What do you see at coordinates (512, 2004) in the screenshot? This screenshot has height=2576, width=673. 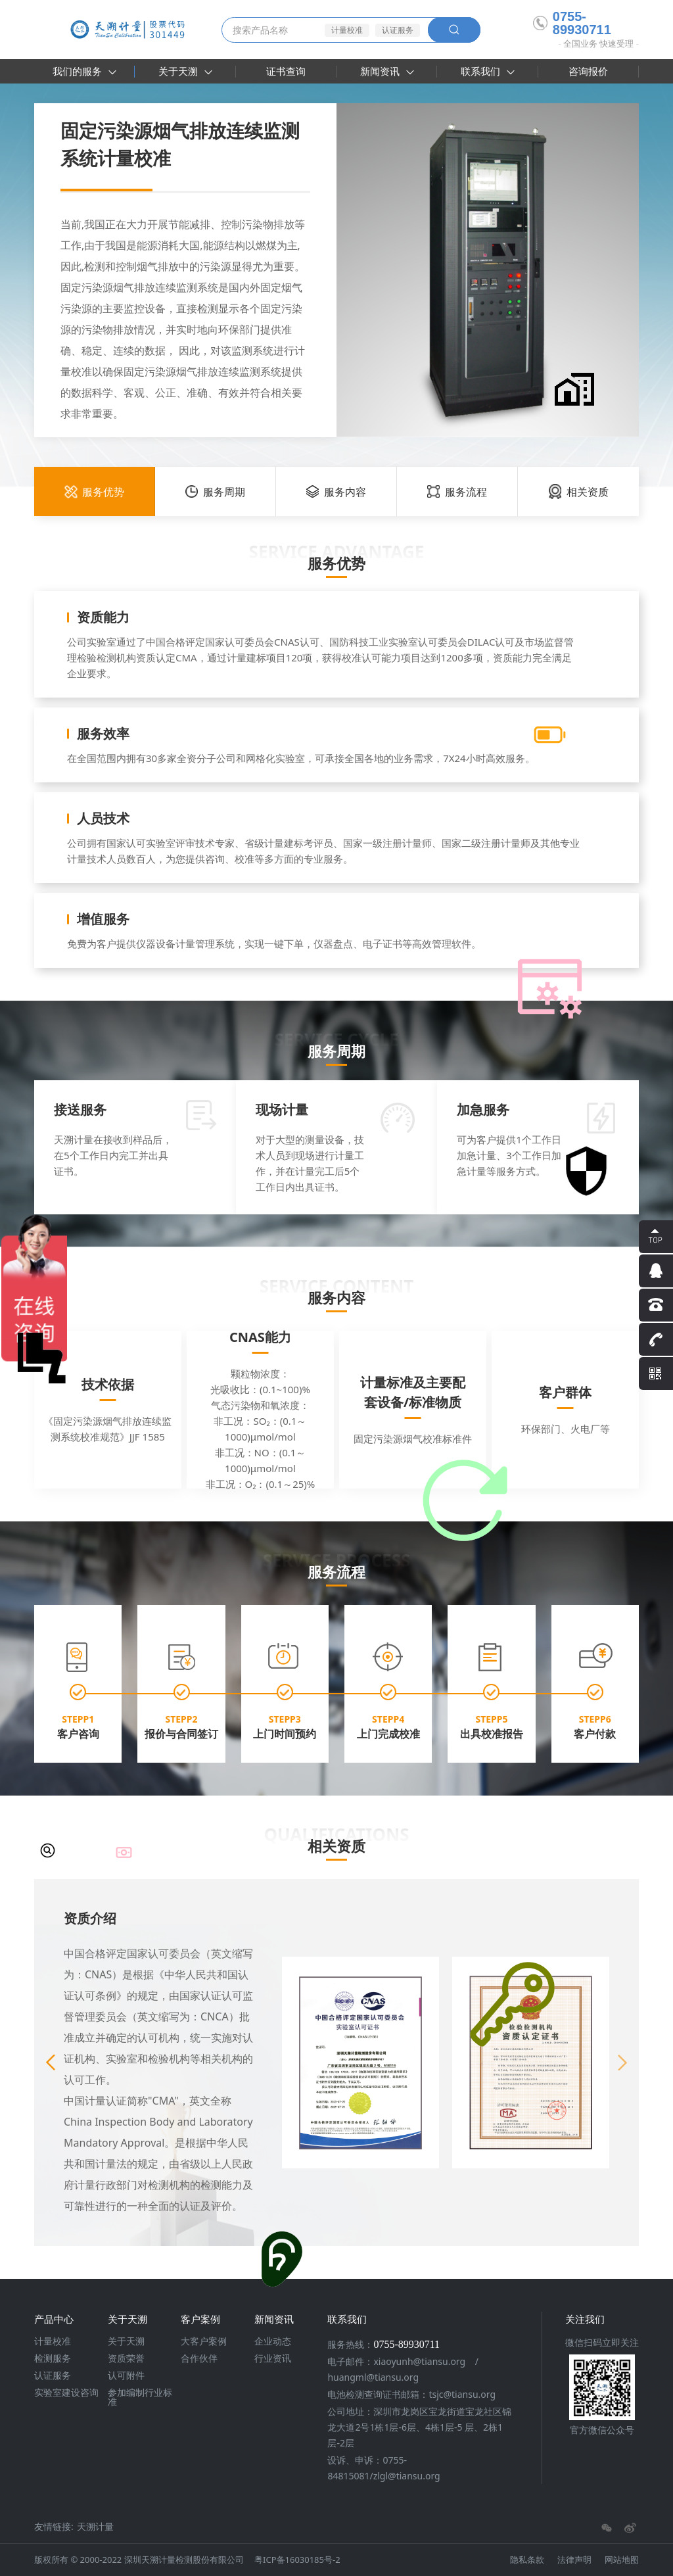 I see `access security or password settings` at bounding box center [512, 2004].